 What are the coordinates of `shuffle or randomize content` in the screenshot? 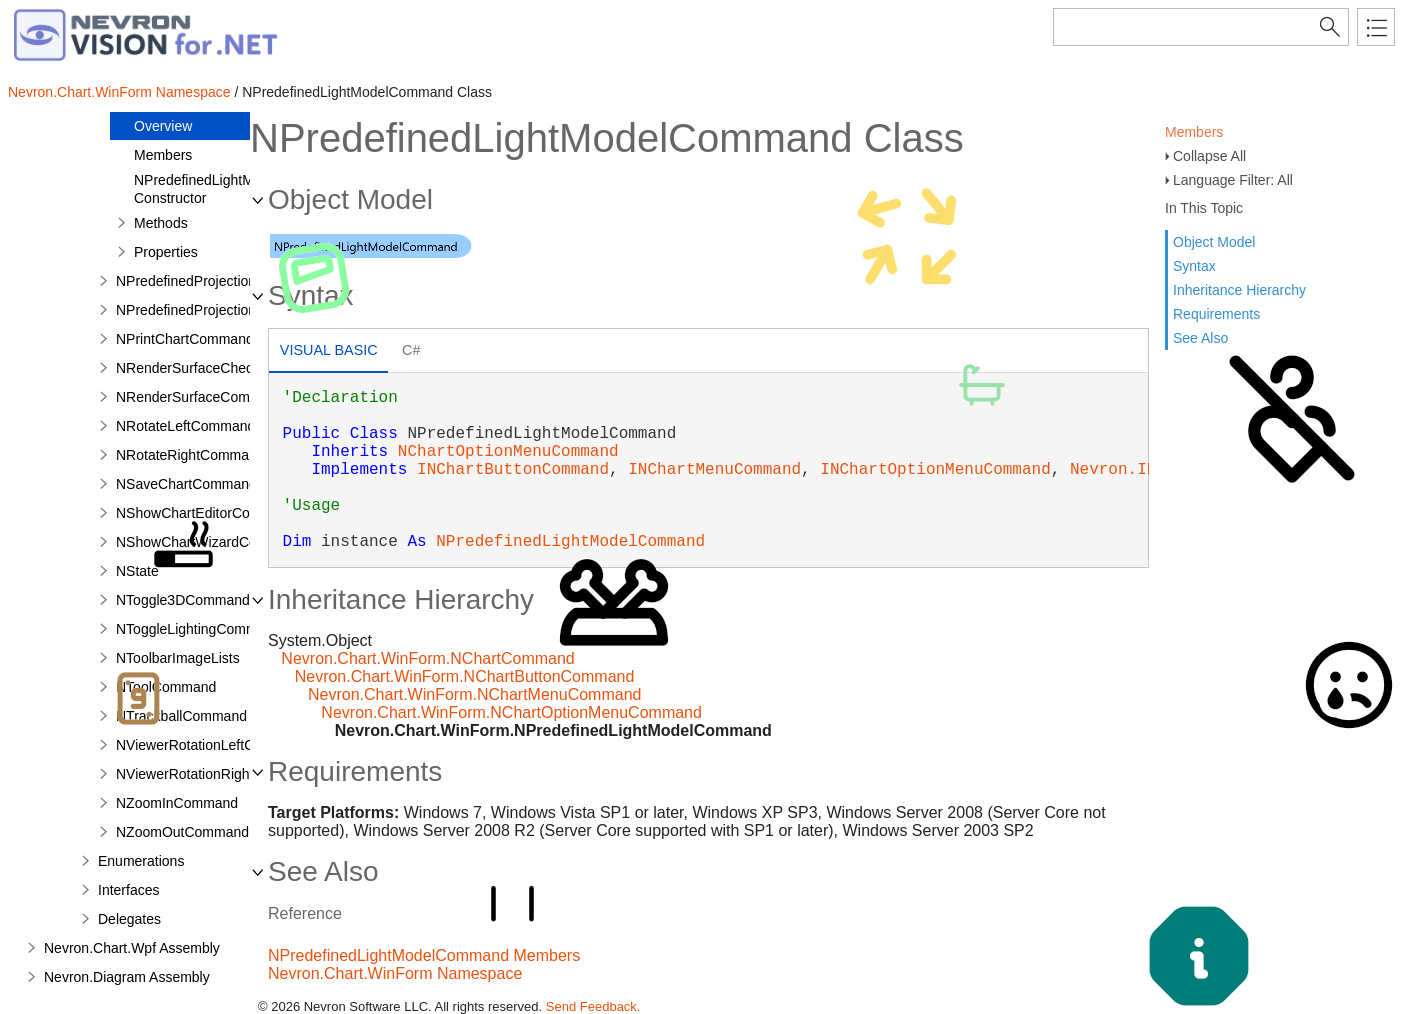 It's located at (907, 235).